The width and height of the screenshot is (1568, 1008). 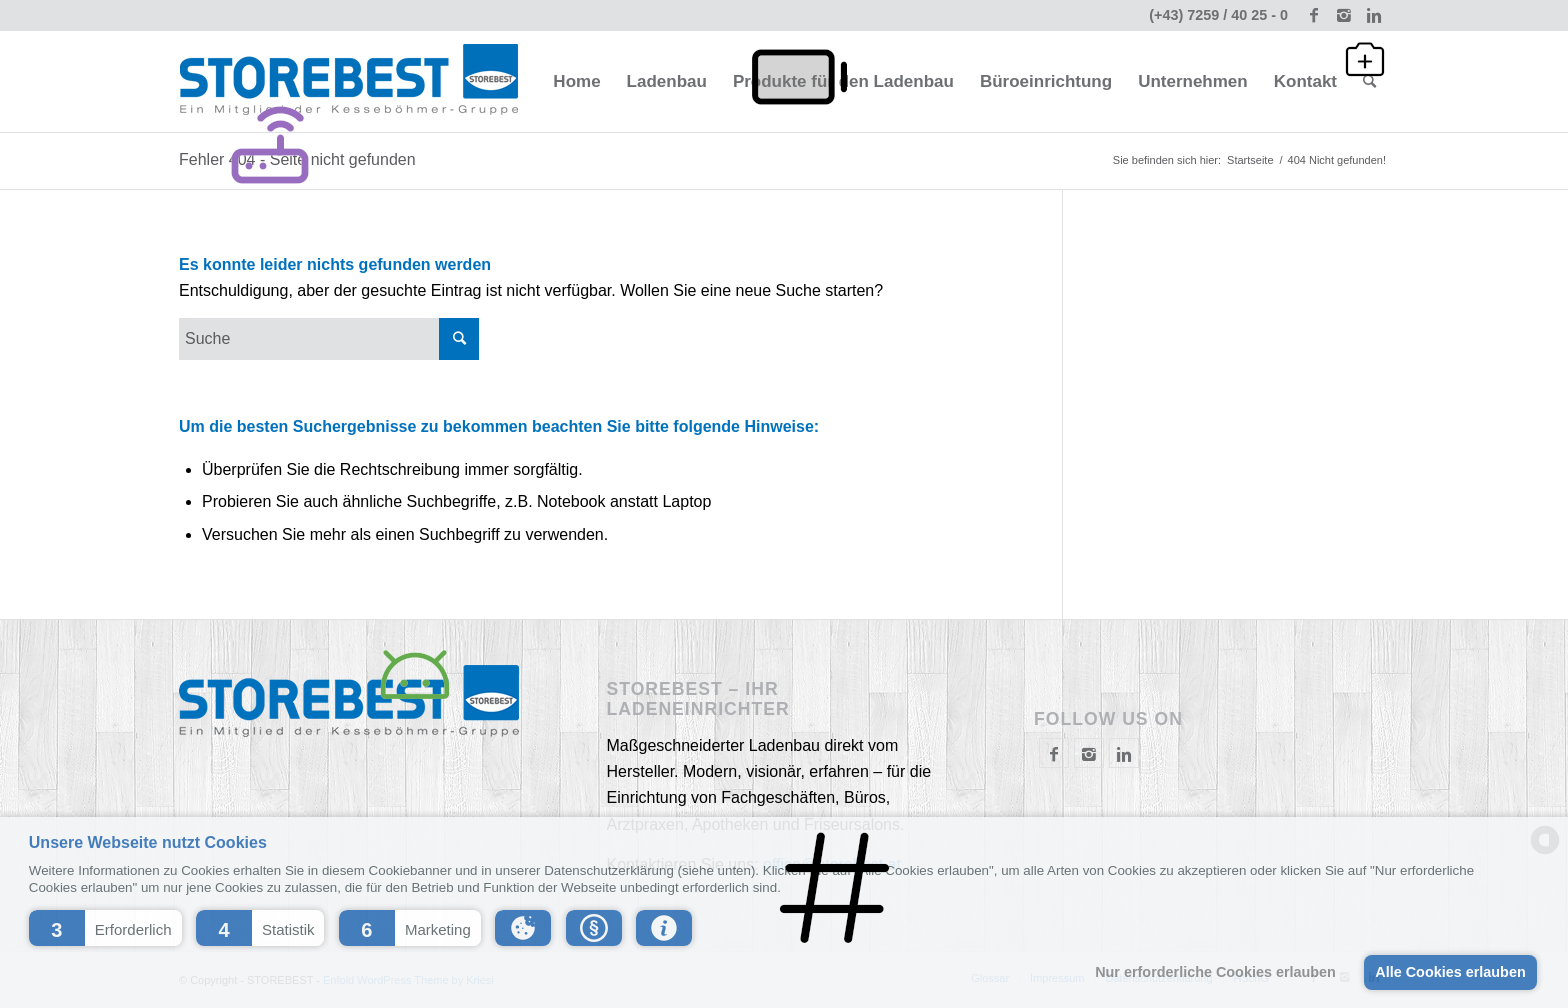 What do you see at coordinates (1365, 60) in the screenshot?
I see `add a new photo` at bounding box center [1365, 60].